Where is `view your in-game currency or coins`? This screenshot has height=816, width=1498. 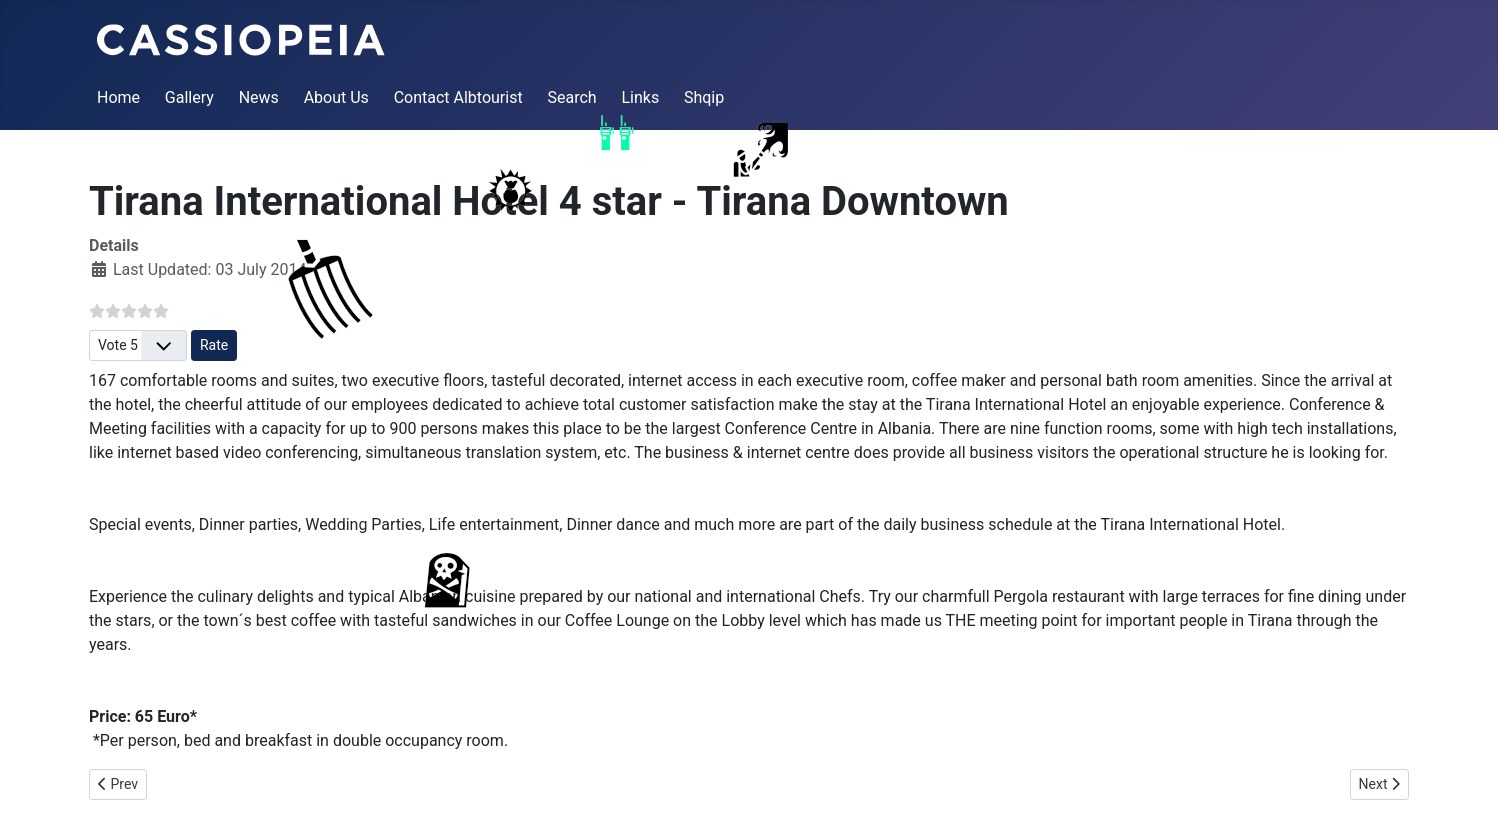
view your in-game currency or coins is located at coordinates (510, 190).